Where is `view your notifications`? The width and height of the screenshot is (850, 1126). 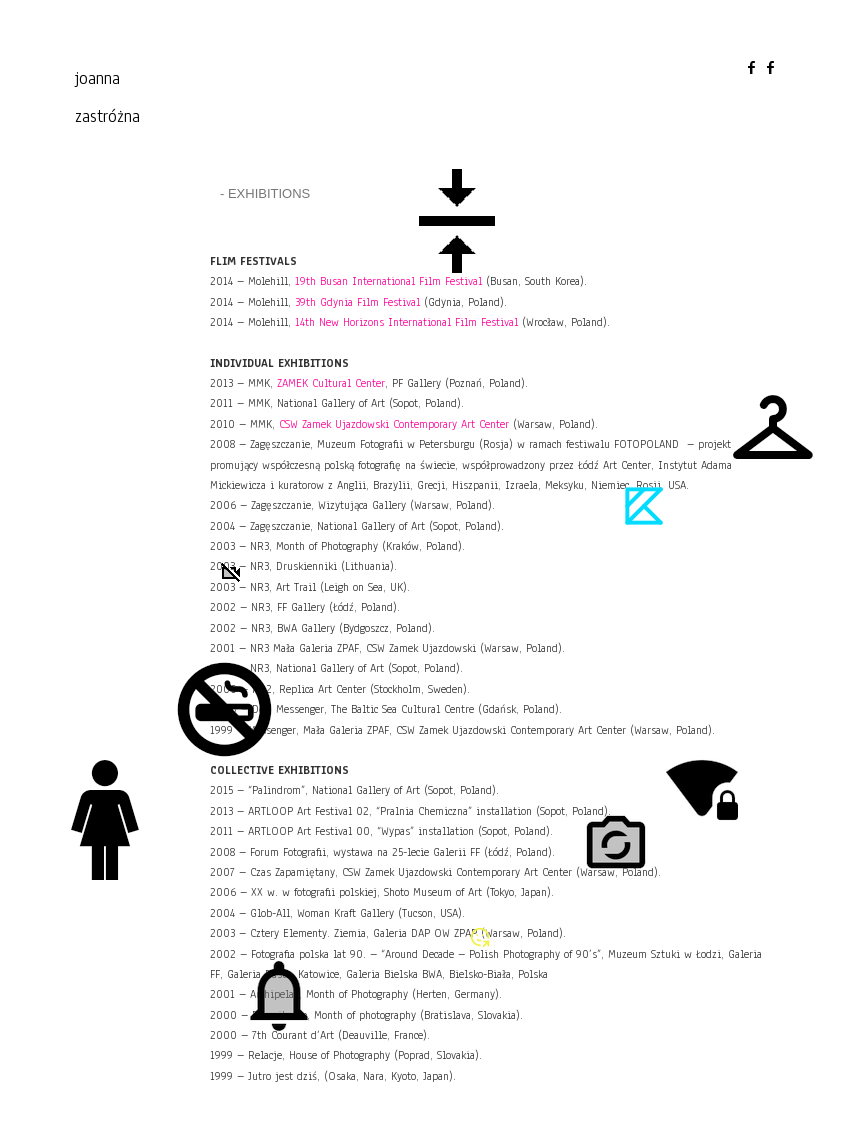 view your notifications is located at coordinates (279, 995).